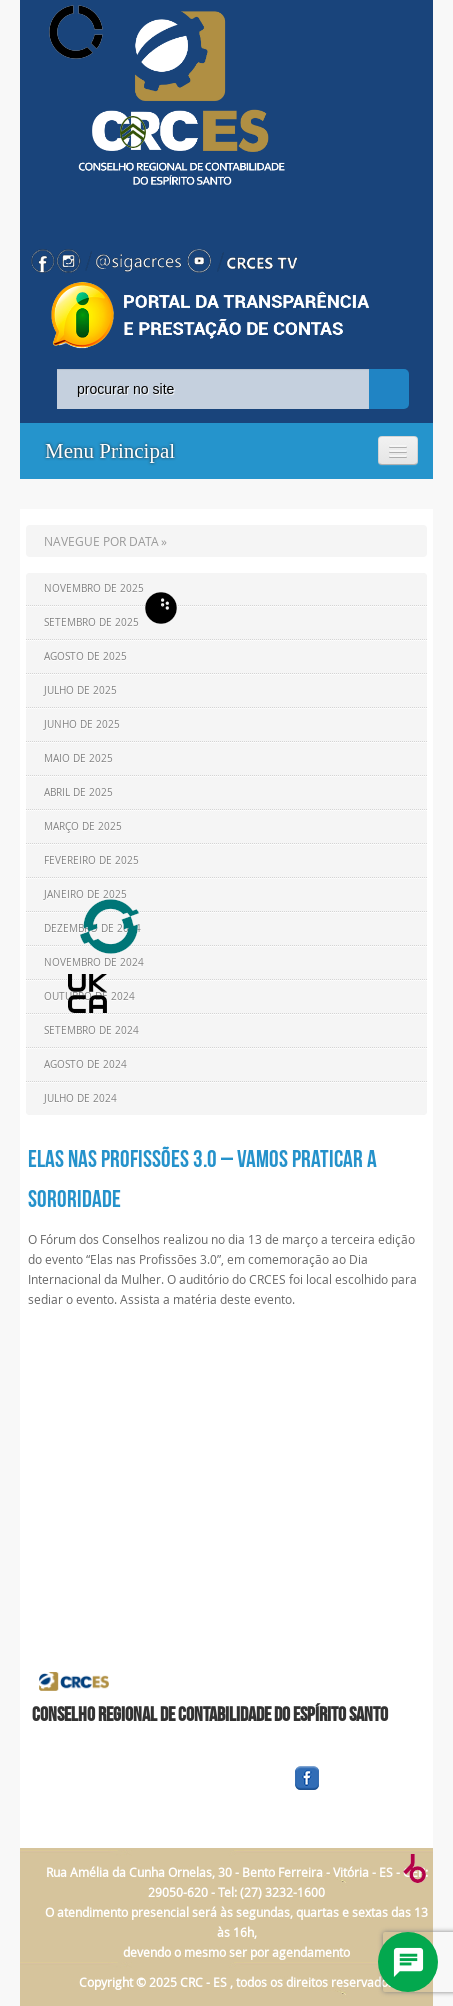 The image size is (453, 2006). What do you see at coordinates (133, 132) in the screenshot?
I see `citroën brand logo` at bounding box center [133, 132].